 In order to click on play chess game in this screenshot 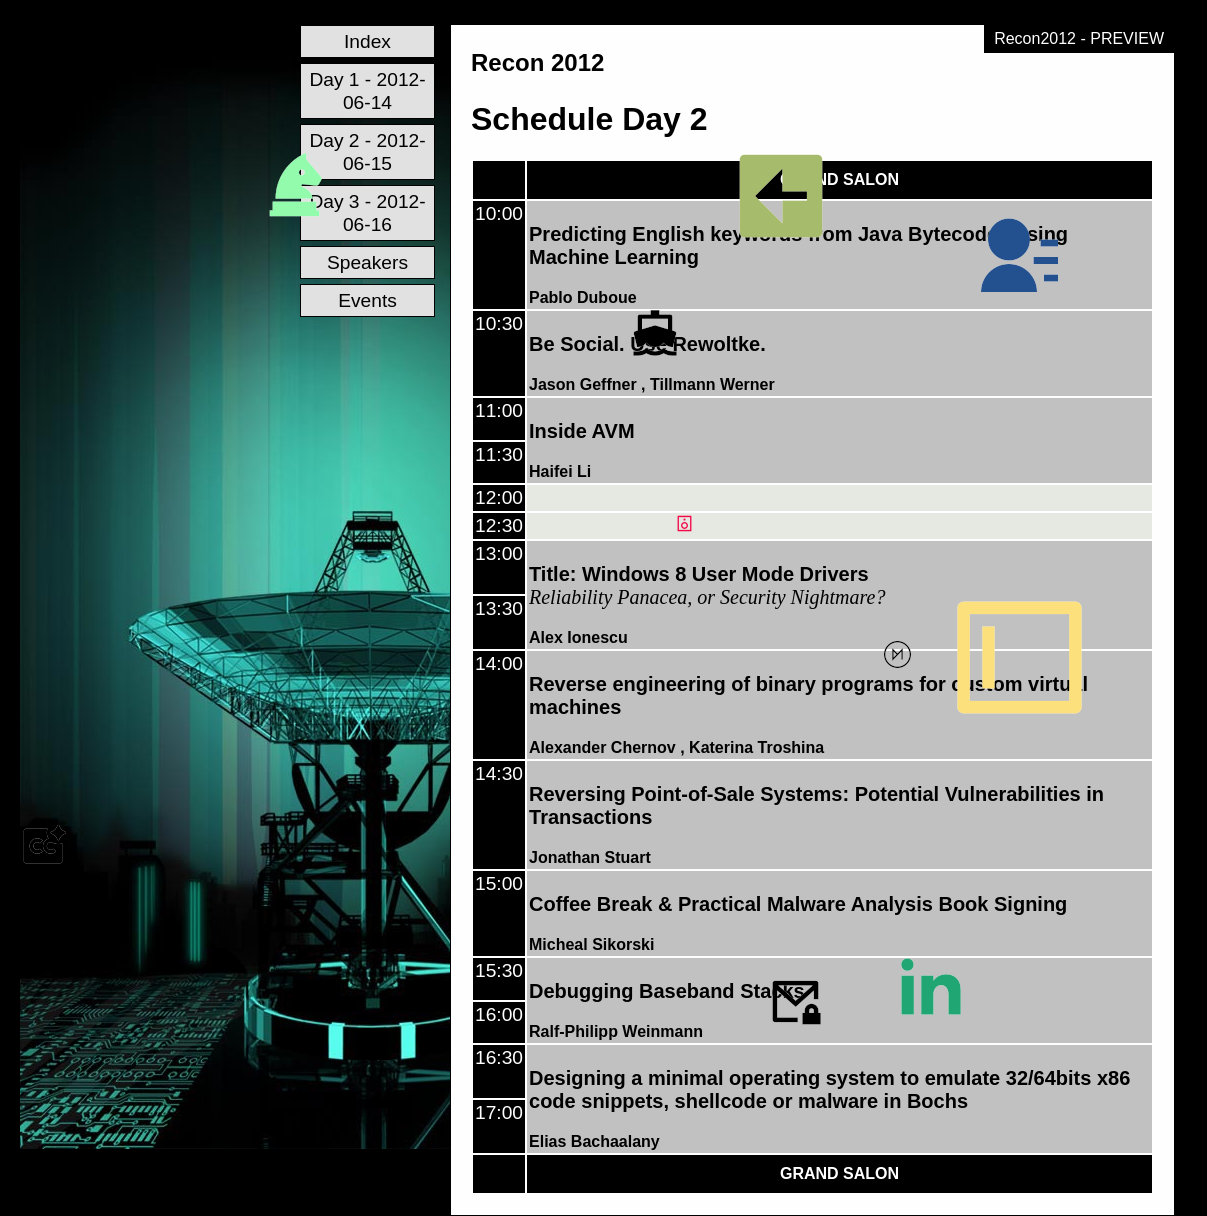, I will do `click(296, 187)`.